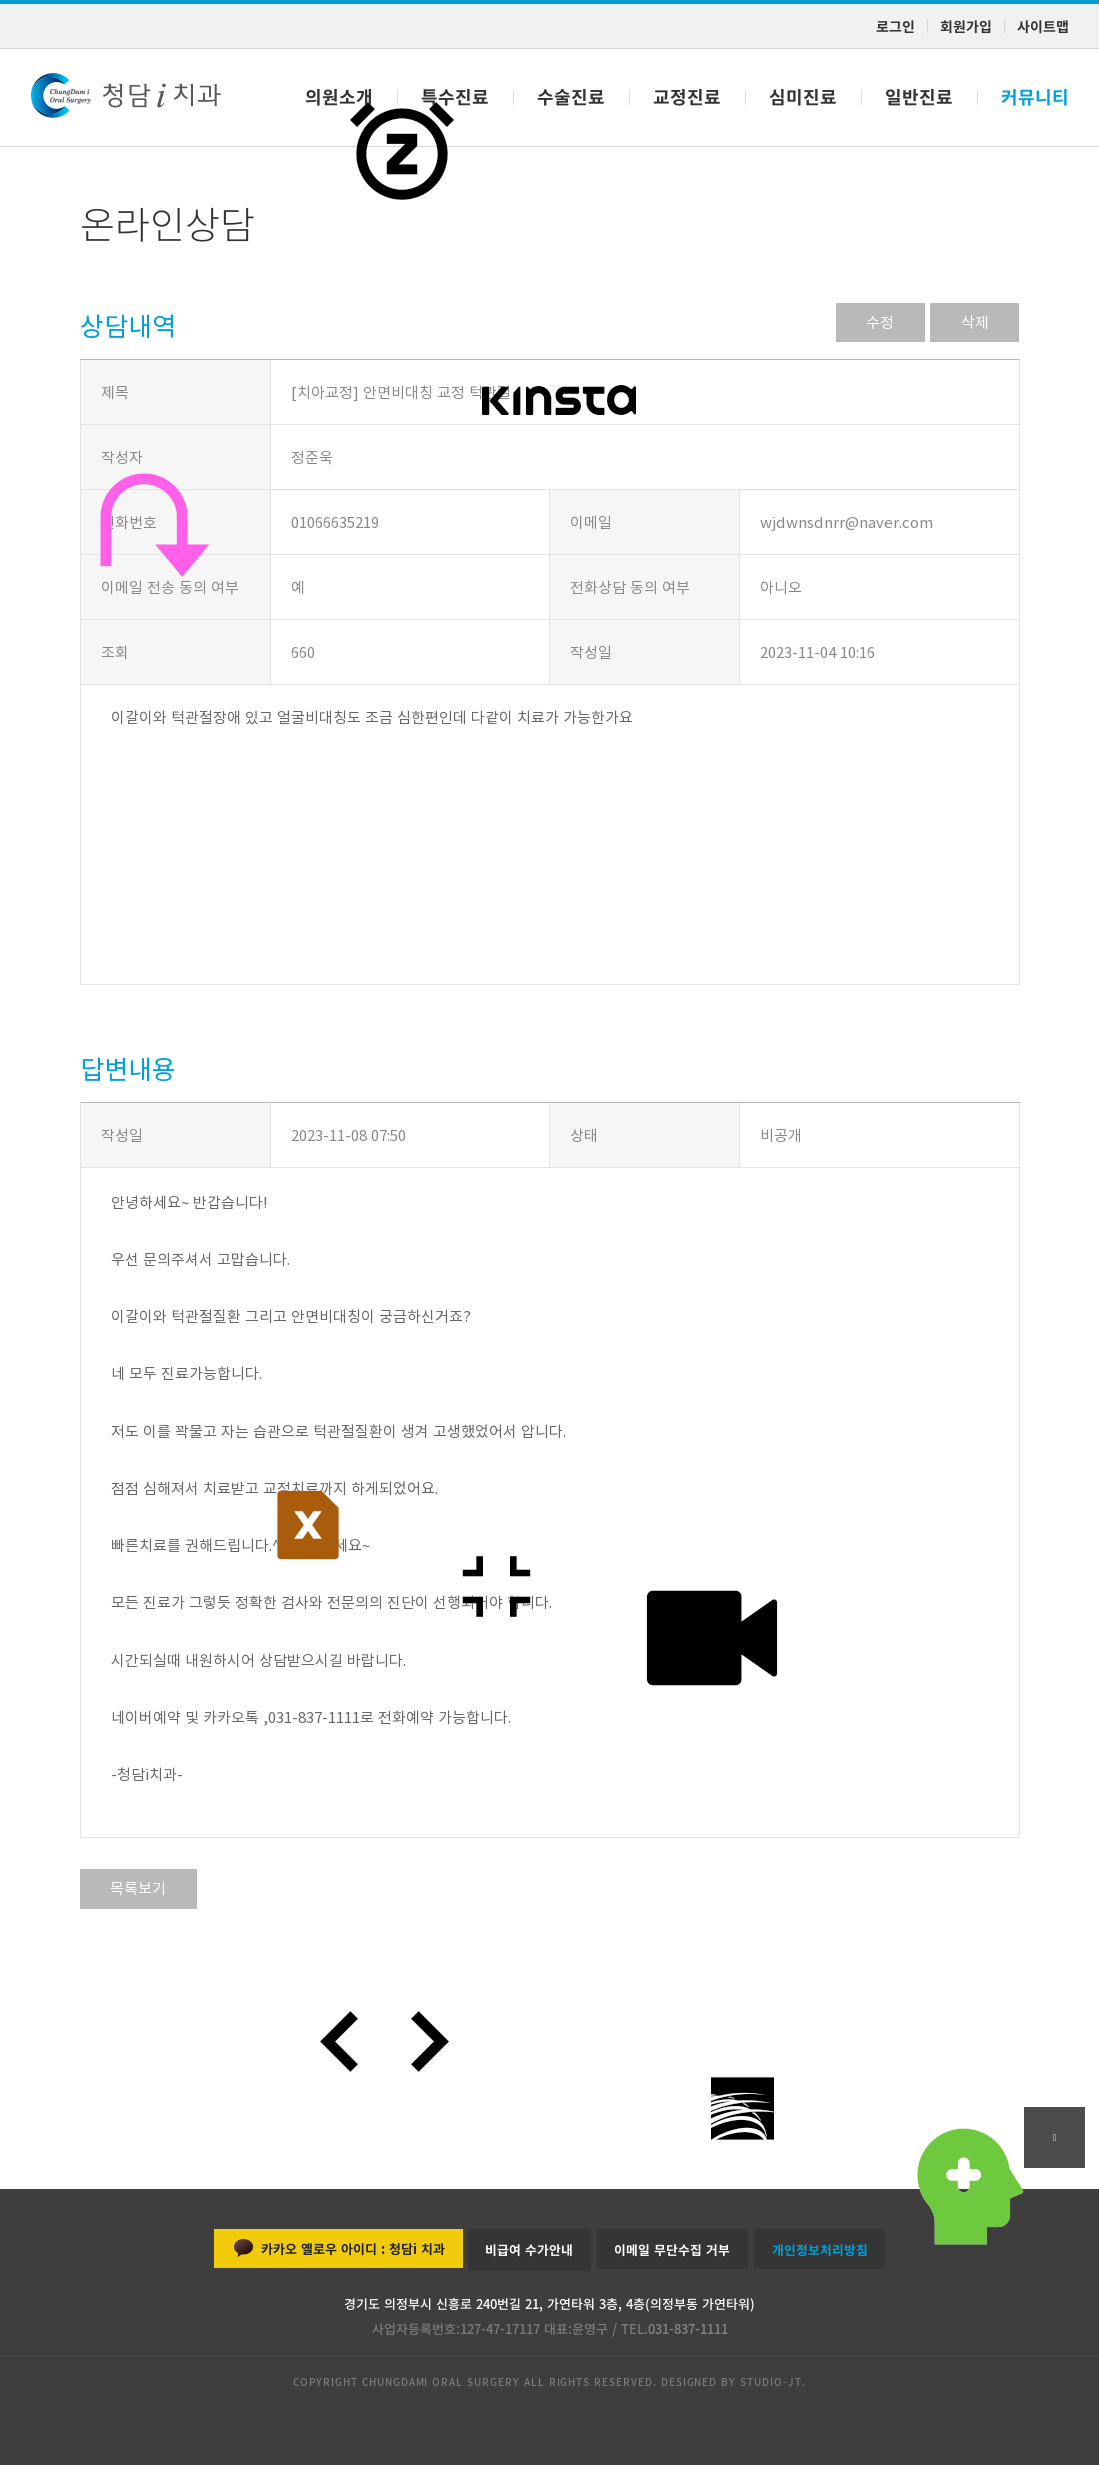 This screenshot has width=1099, height=2465. What do you see at coordinates (559, 400) in the screenshot?
I see `Kinsta web hosting service logo` at bounding box center [559, 400].